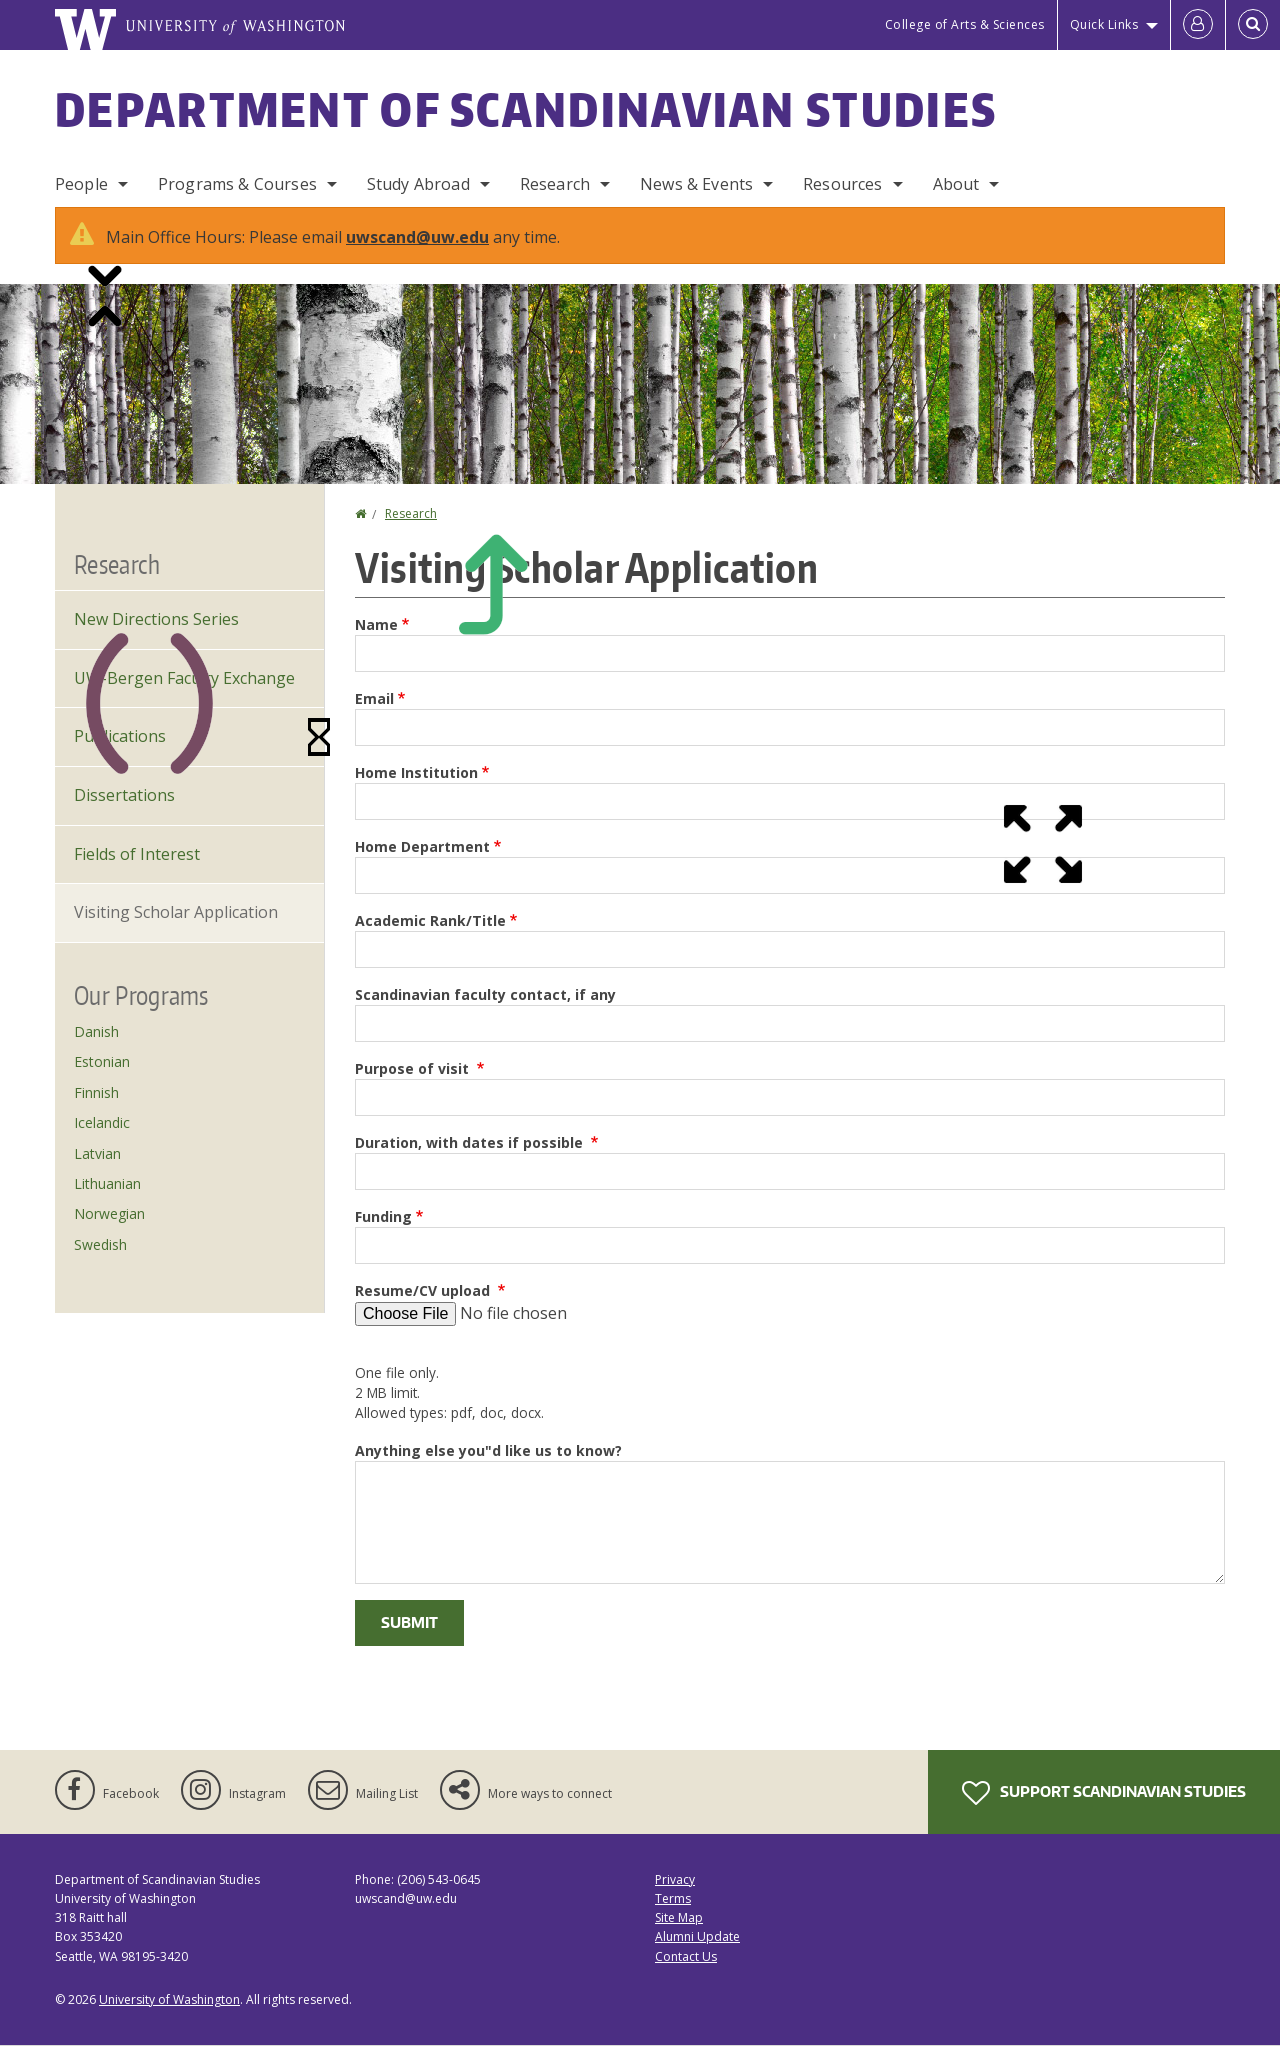 Image resolution: width=1280 pixels, height=2046 pixels. What do you see at coordinates (319, 737) in the screenshot?
I see `indicates a process is loading or in progress` at bounding box center [319, 737].